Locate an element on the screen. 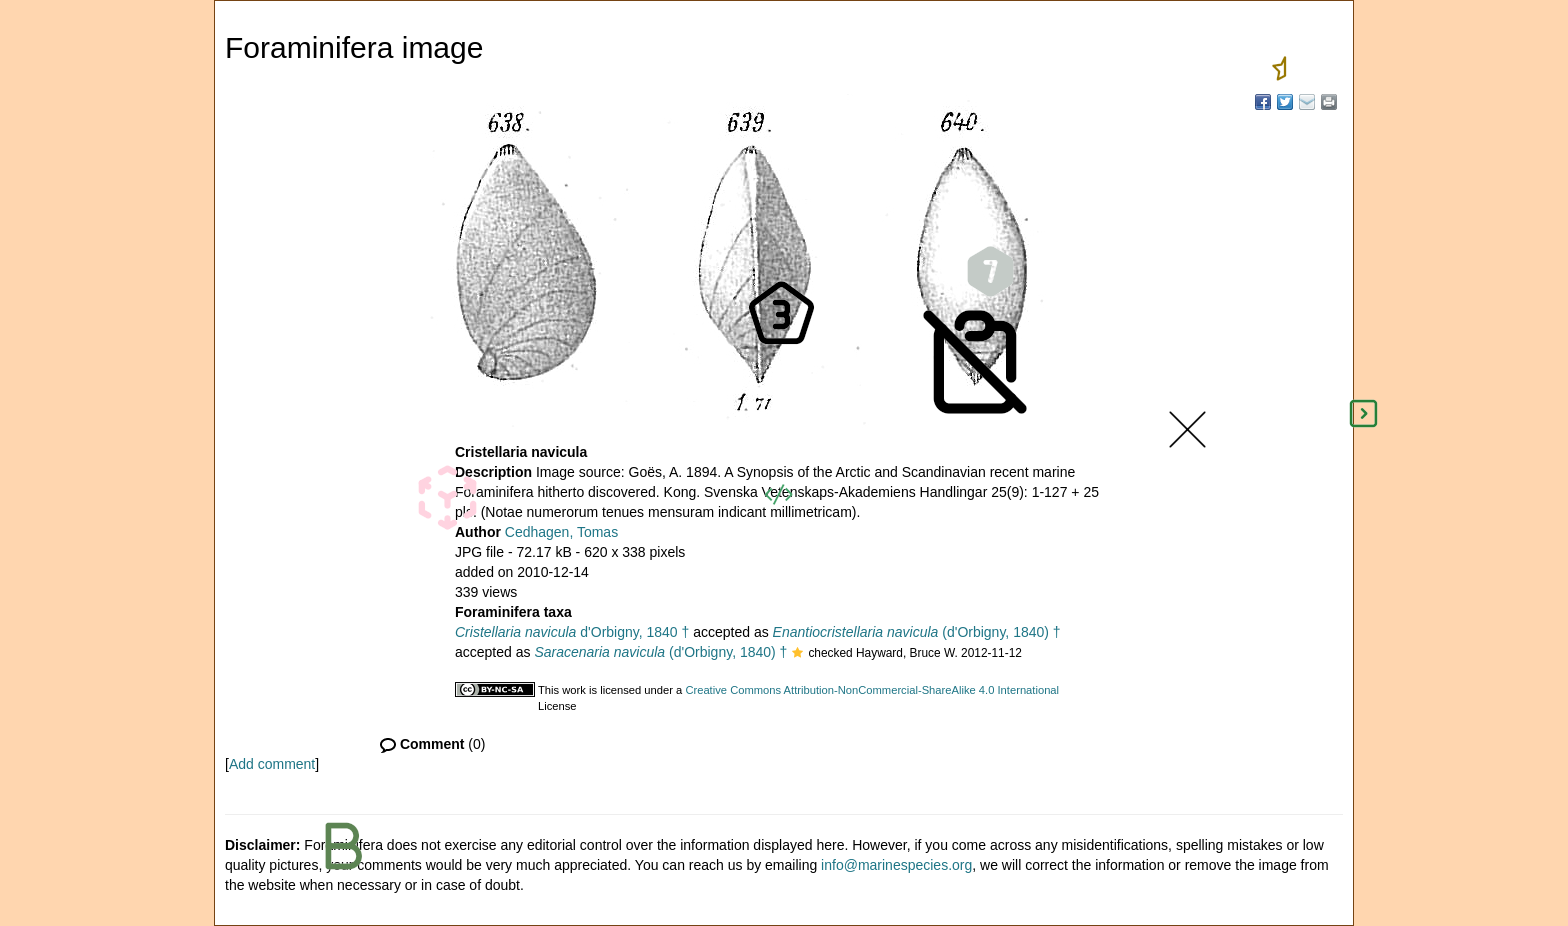 This screenshot has width=1568, height=926. indicates step 7 in a multi-step process is located at coordinates (990, 271).